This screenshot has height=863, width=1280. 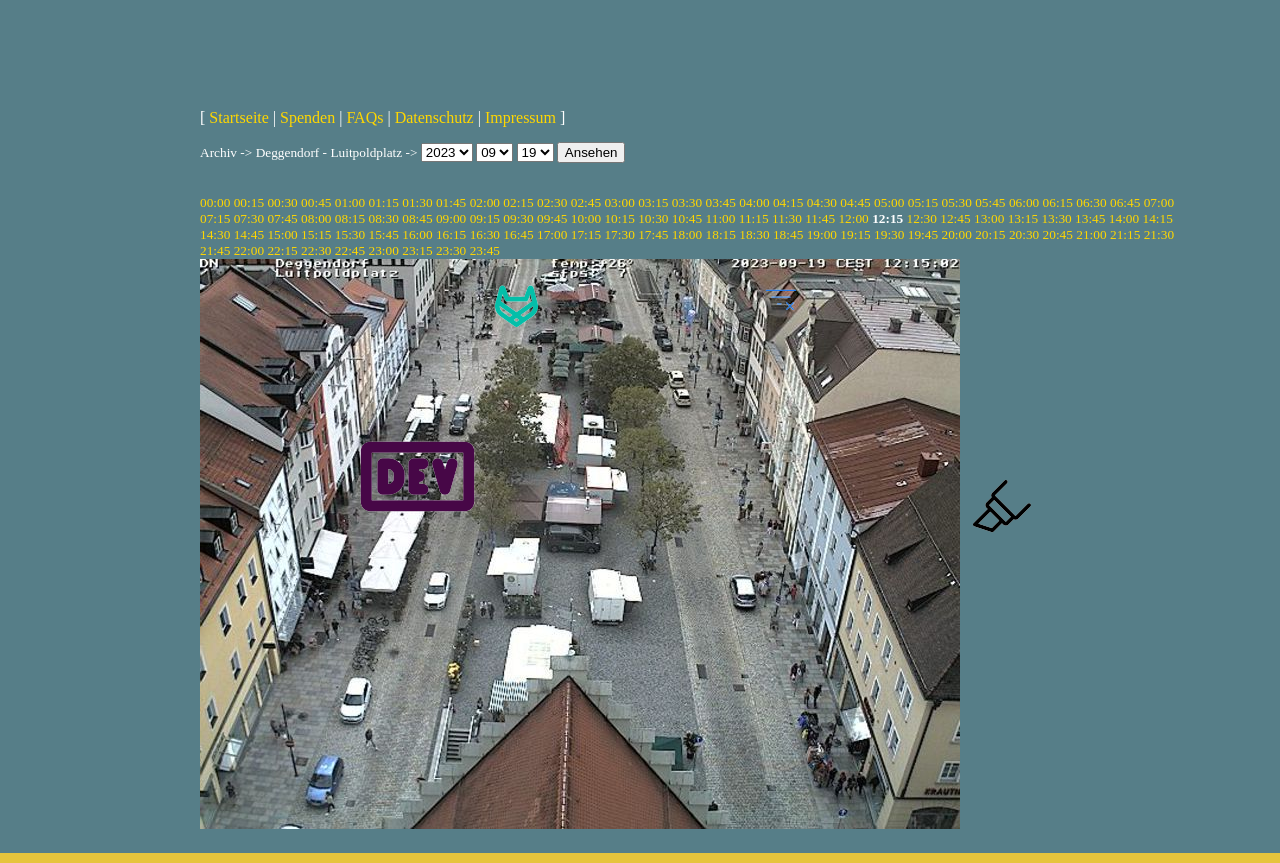 I want to click on highlight or mark selected text, so click(x=1000, y=509).